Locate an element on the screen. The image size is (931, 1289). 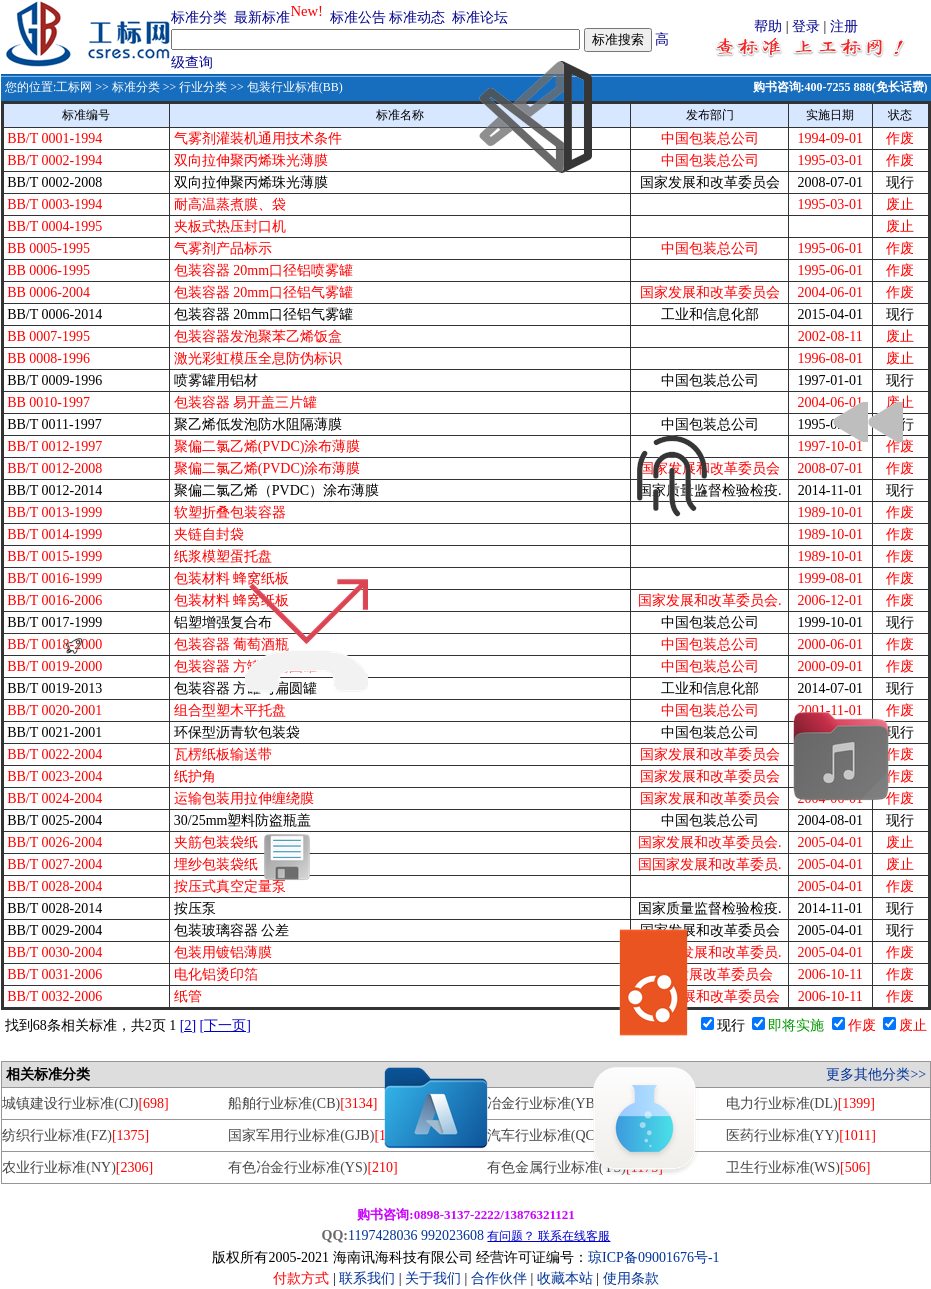
open your music folder is located at coordinates (841, 756).